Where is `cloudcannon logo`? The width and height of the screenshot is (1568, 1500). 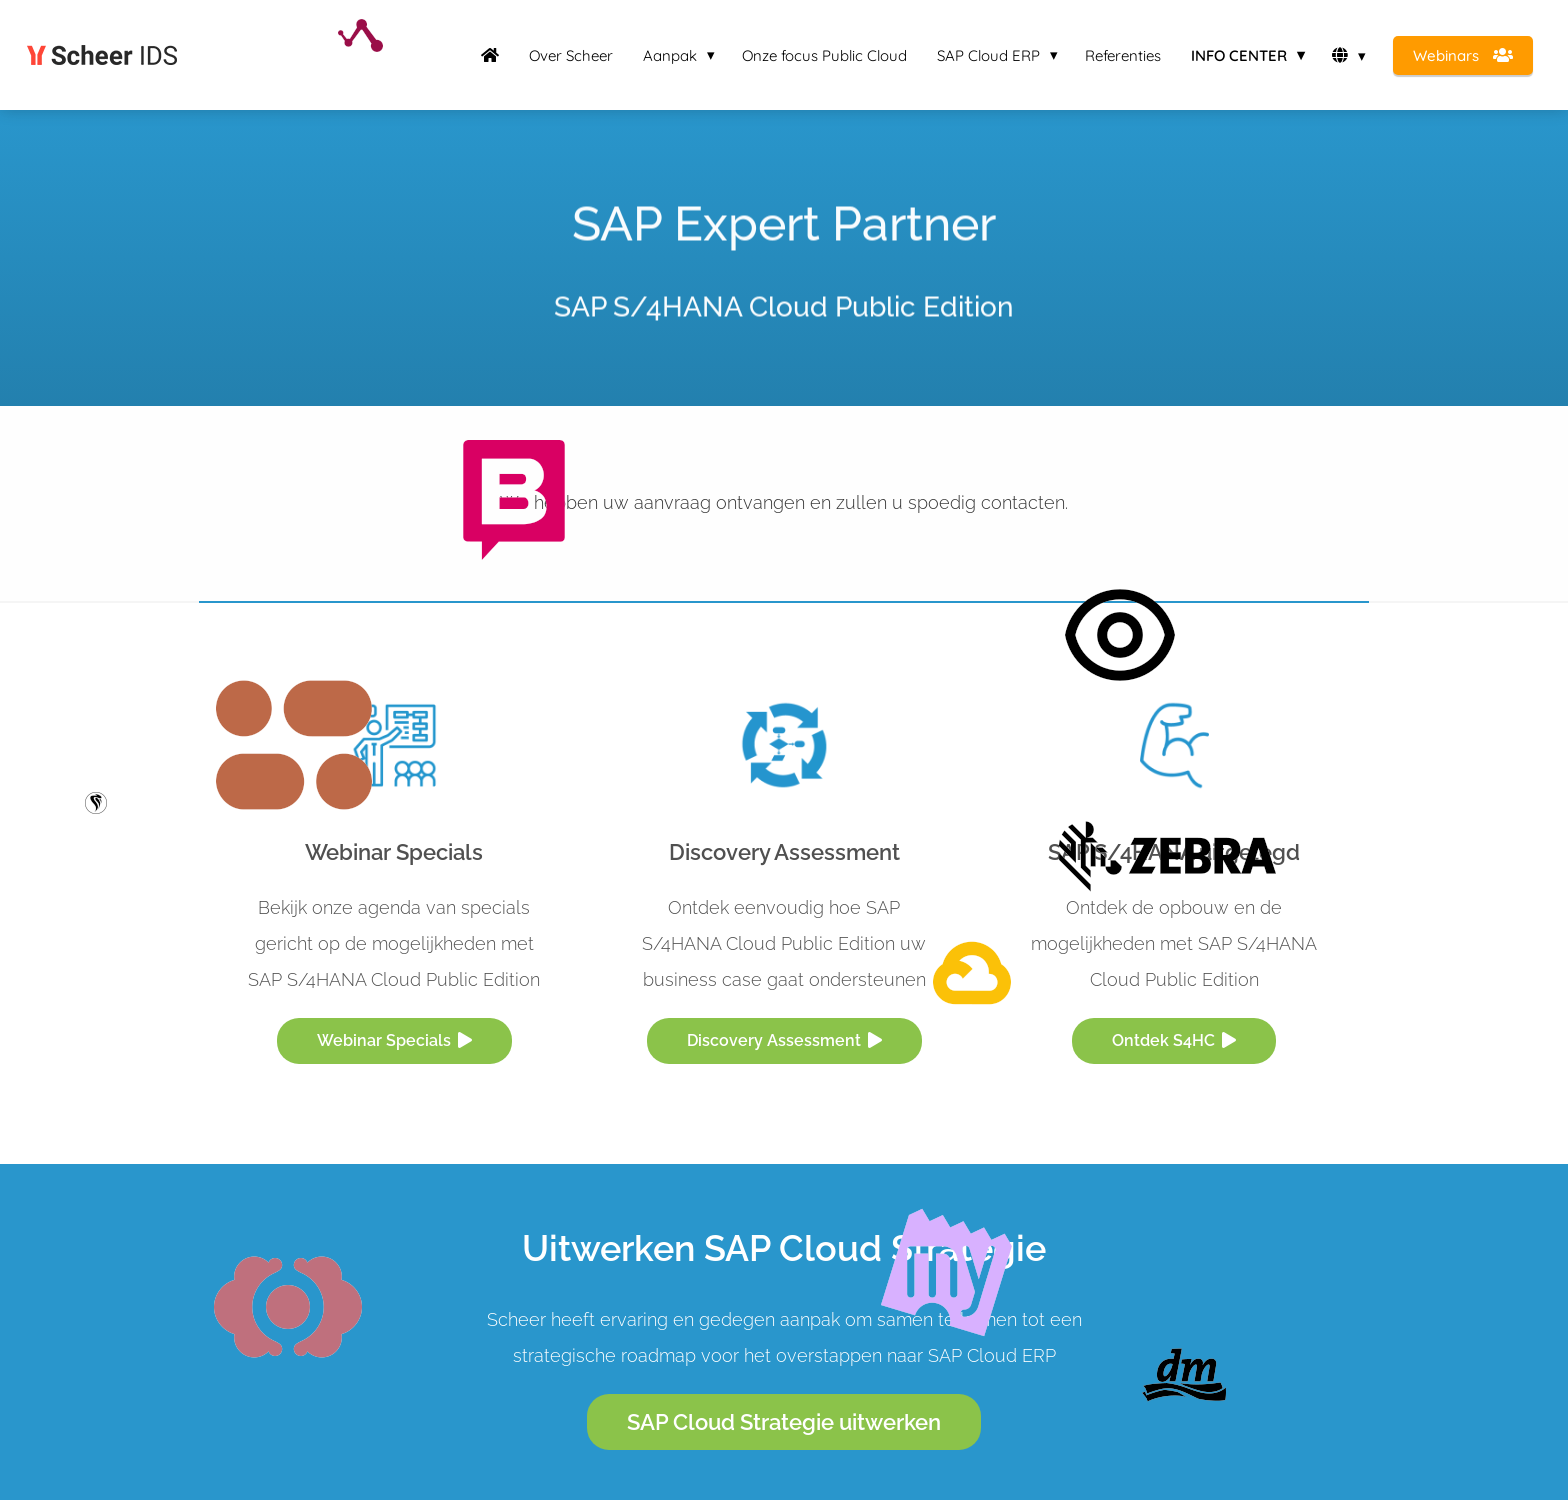
cloudcannon logo is located at coordinates (288, 1307).